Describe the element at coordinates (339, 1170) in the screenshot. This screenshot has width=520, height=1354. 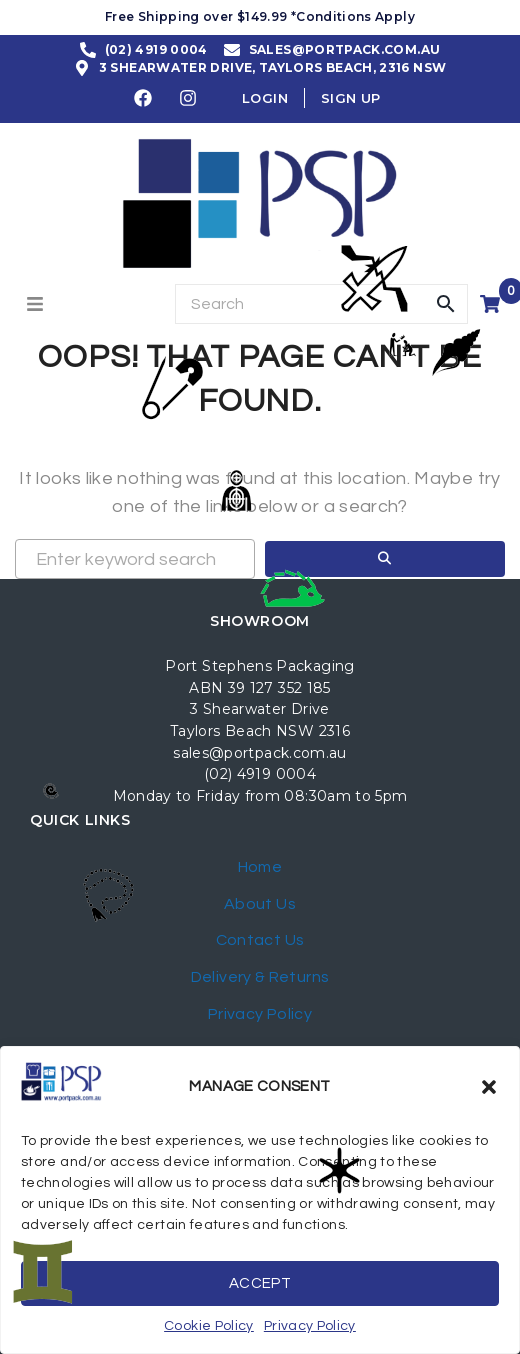
I see `indicates cold or winter weather conditions` at that location.